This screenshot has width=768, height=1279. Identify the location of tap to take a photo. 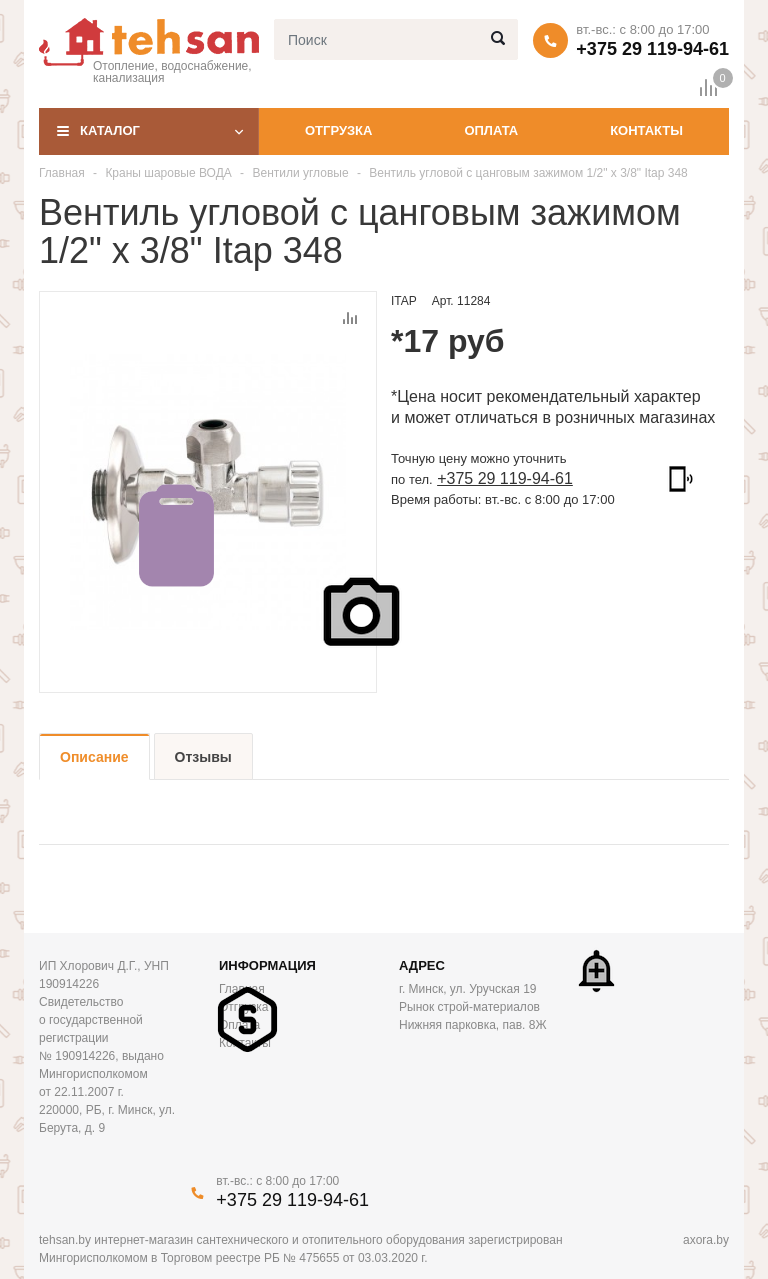
(361, 615).